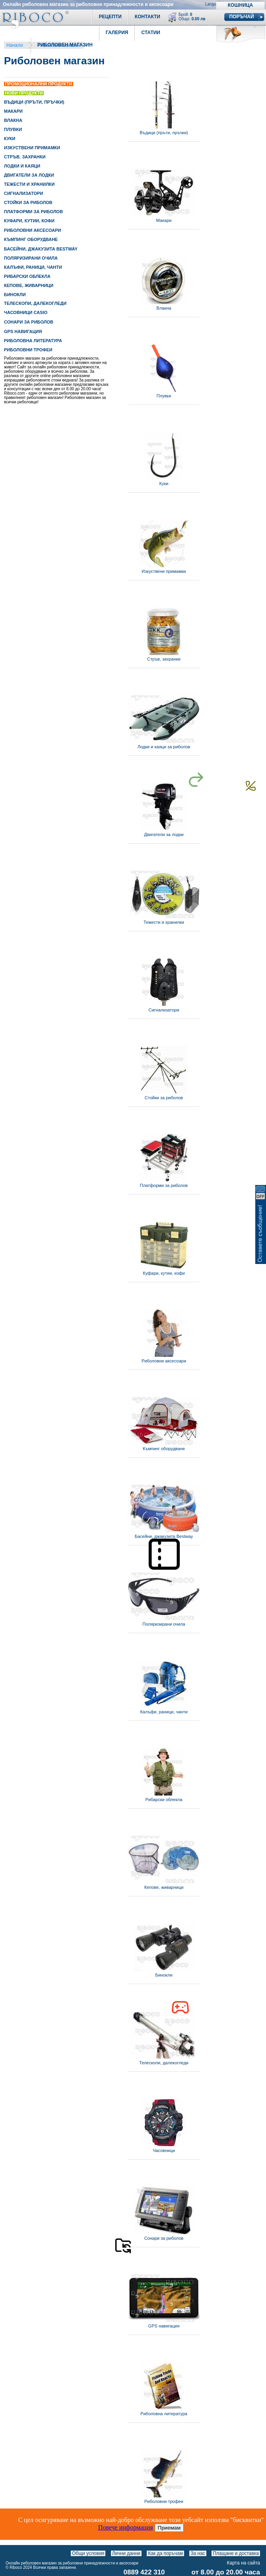  What do you see at coordinates (250, 786) in the screenshot?
I see `mute or disable phone calls` at bounding box center [250, 786].